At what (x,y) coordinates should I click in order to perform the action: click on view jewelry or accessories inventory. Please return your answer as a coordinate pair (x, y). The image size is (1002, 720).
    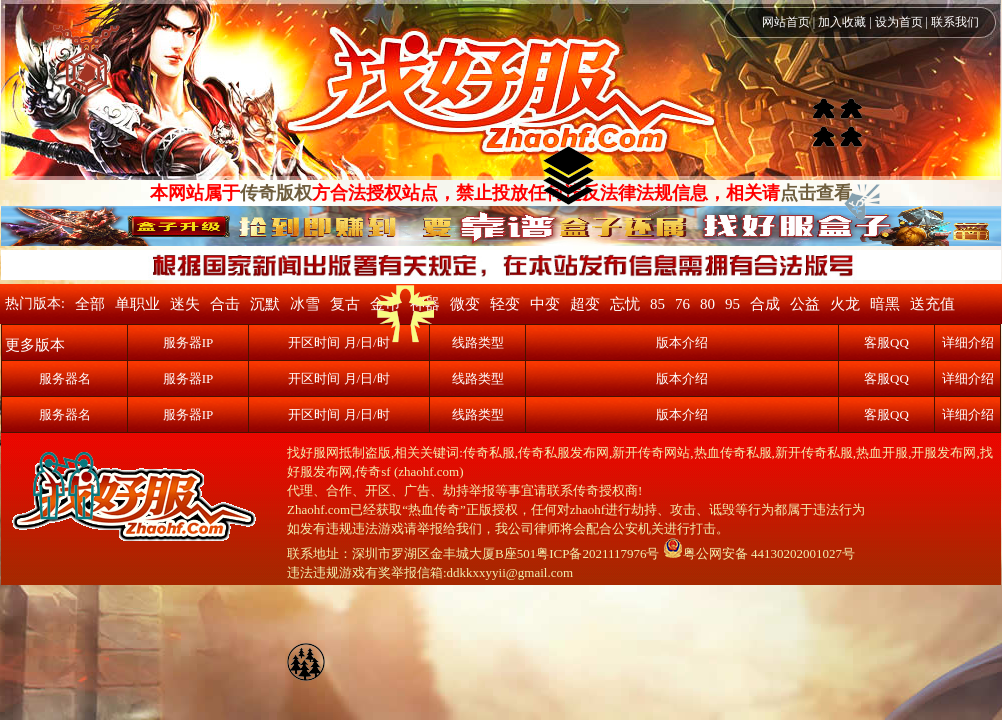
    Looking at the image, I should click on (87, 61).